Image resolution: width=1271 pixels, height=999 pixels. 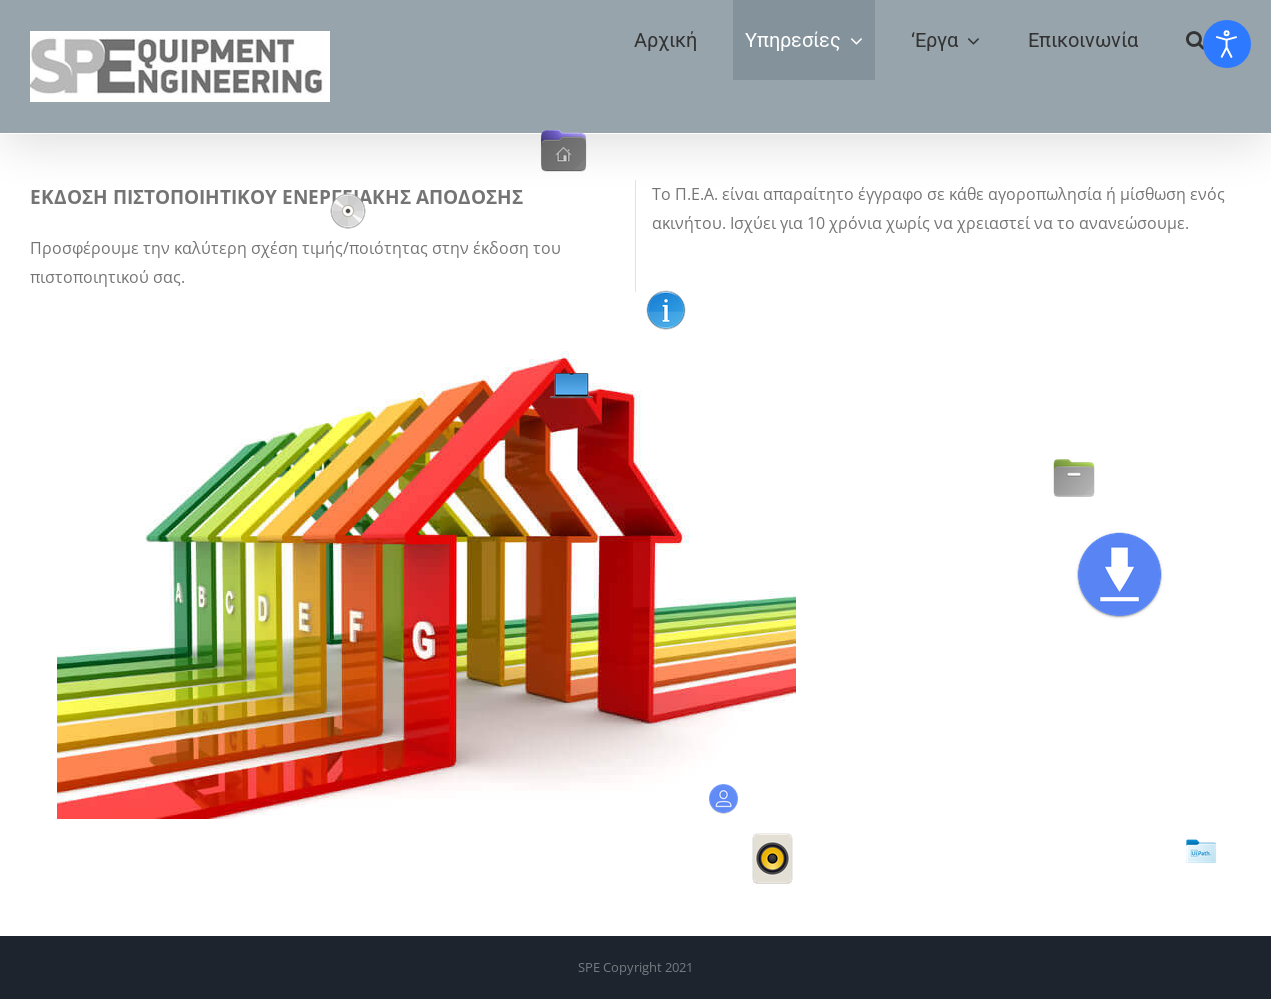 I want to click on view information or details about an application, so click(x=666, y=310).